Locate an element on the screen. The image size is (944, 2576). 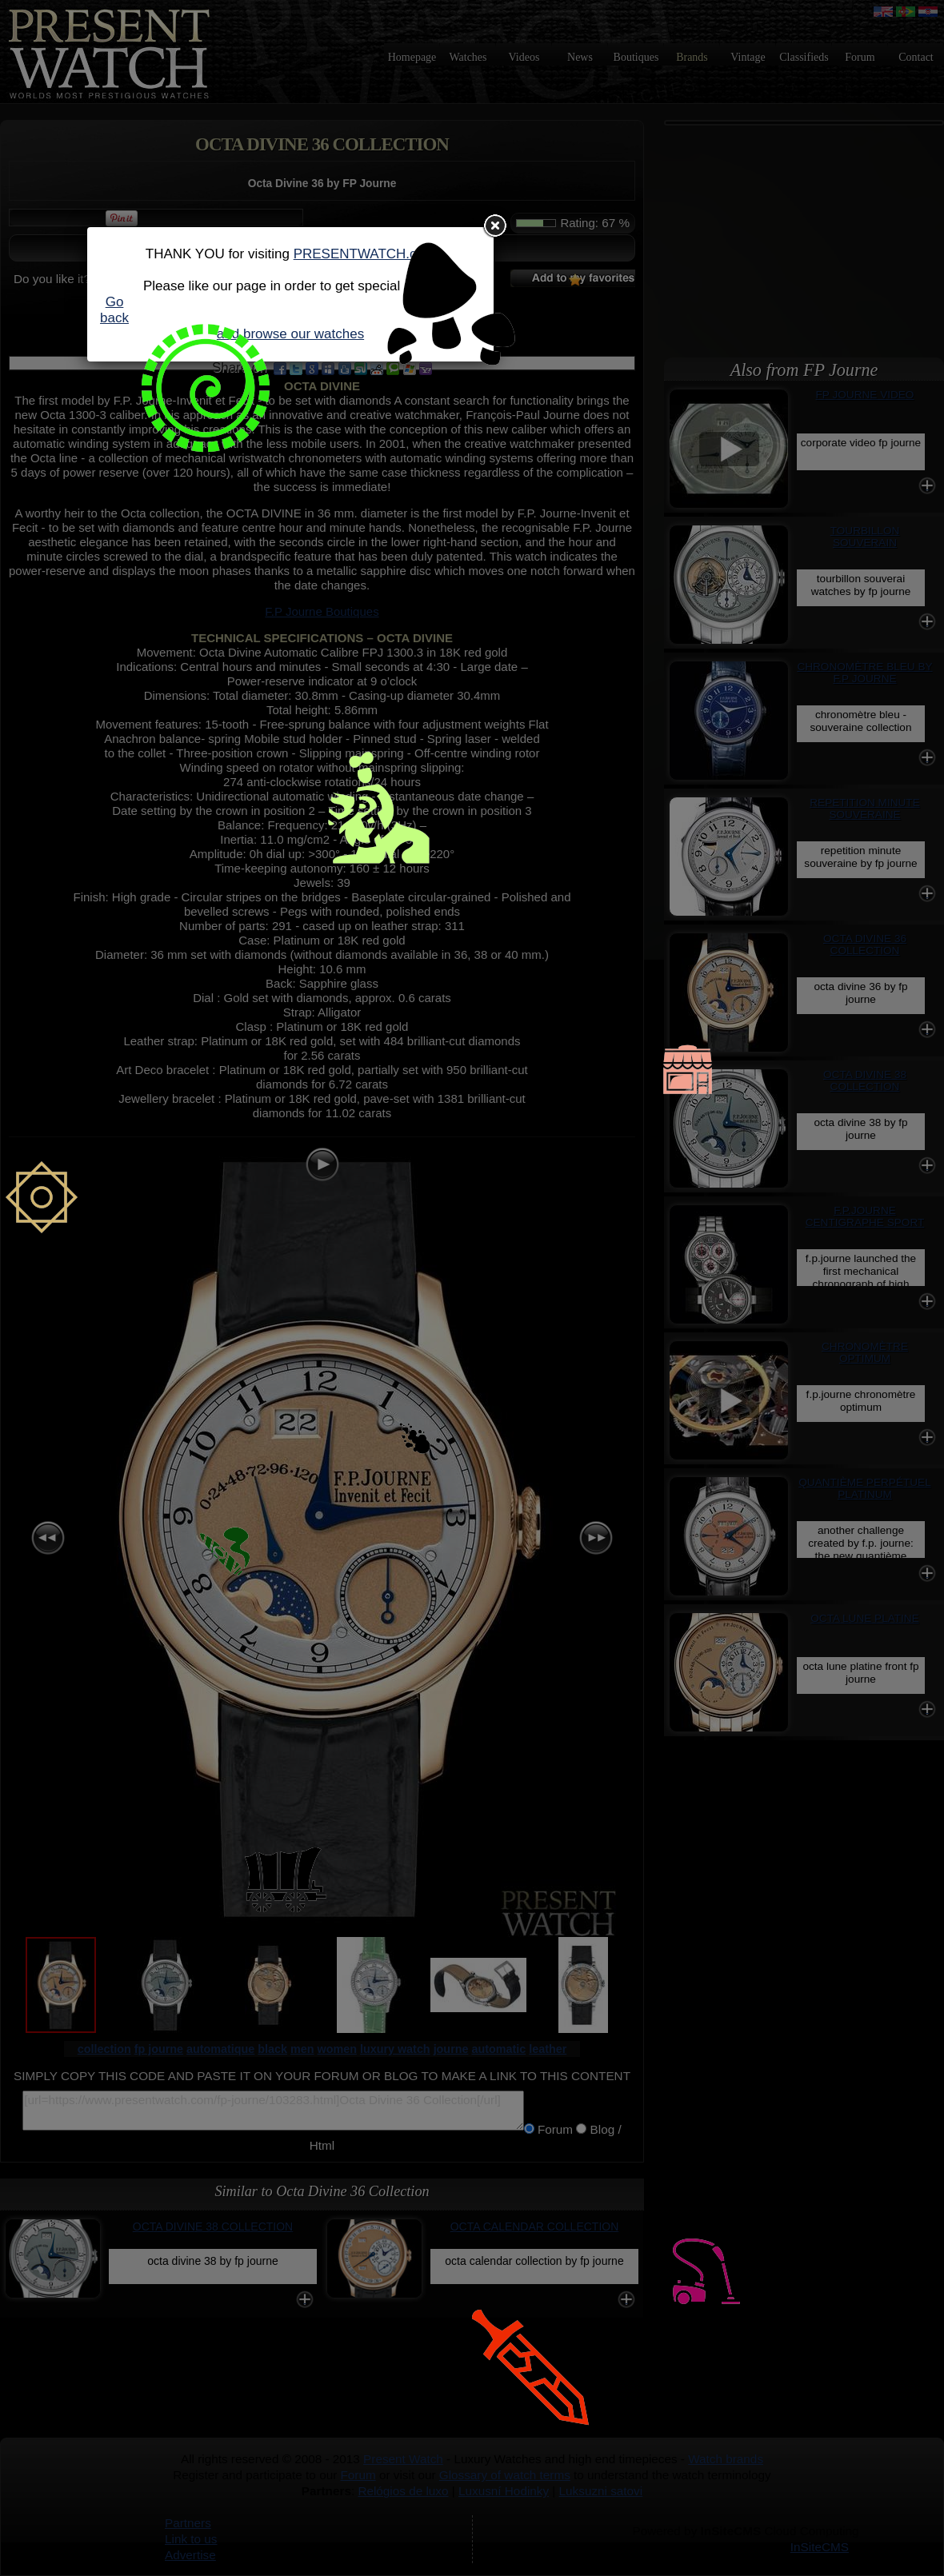
indicates smoking area or smoking permitted is located at coordinates (225, 1552).